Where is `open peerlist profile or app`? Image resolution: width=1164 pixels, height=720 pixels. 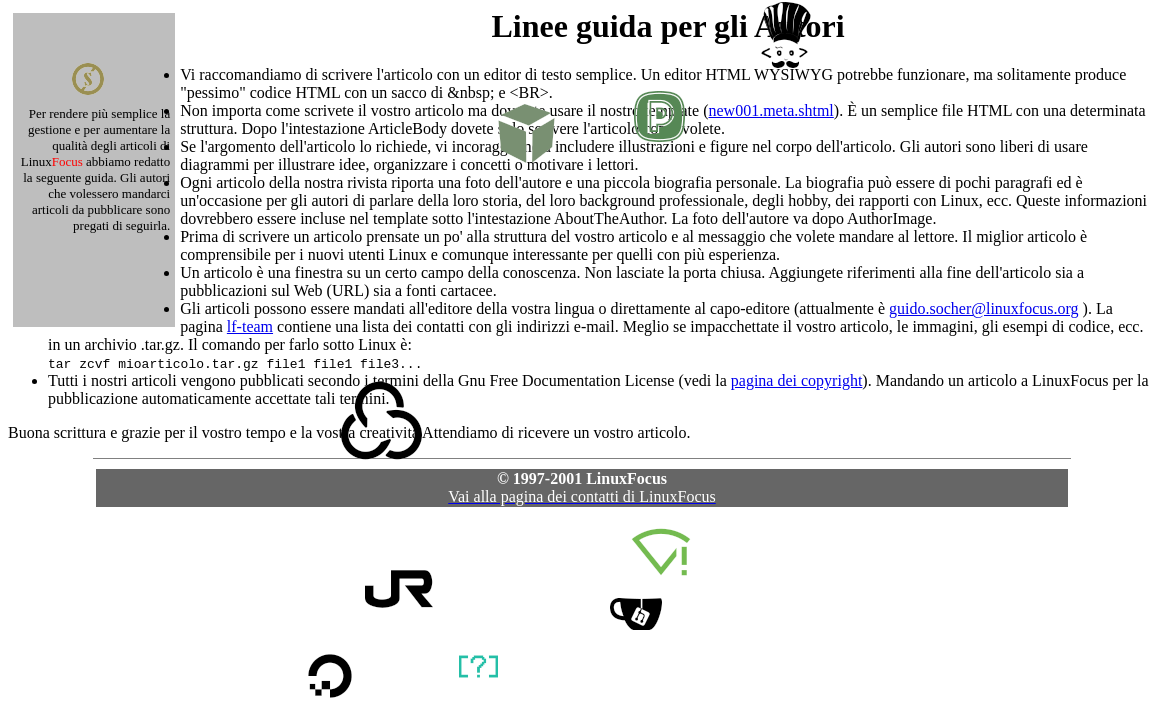 open peerlist profile or app is located at coordinates (659, 116).